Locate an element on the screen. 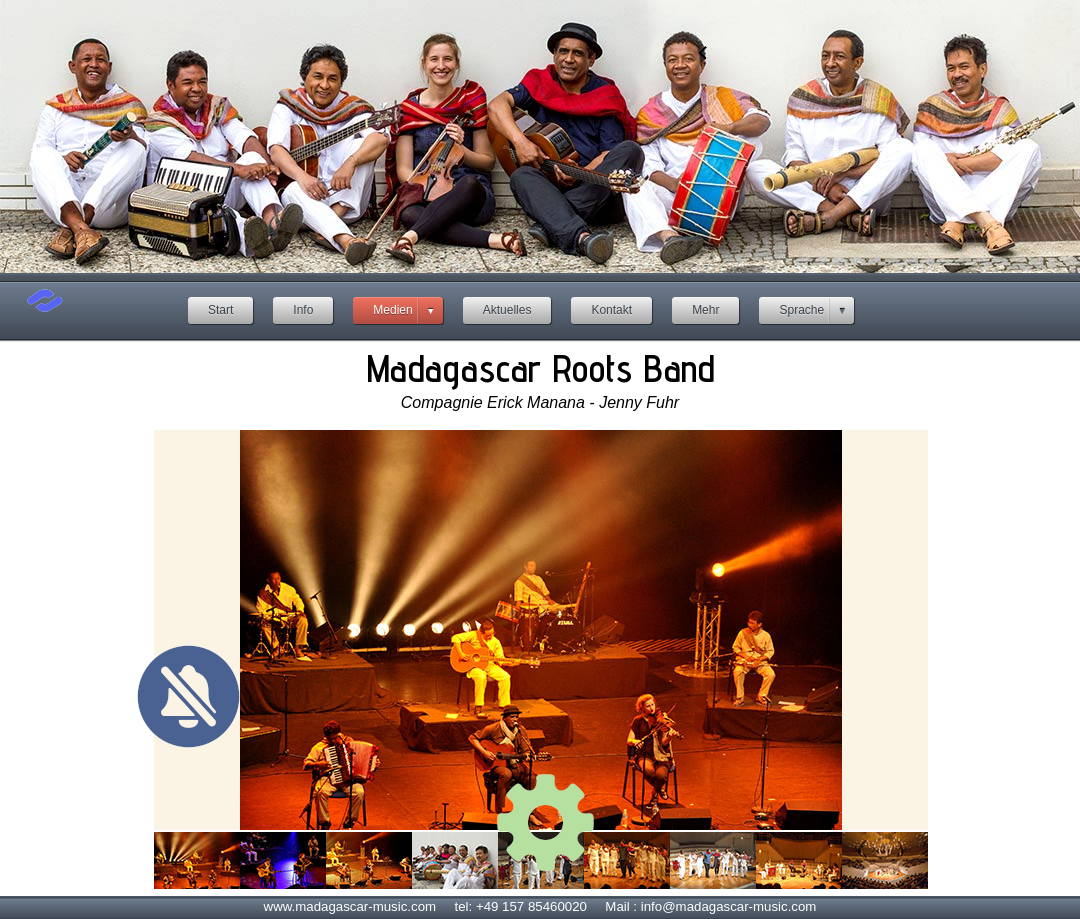  indicates a discord partnered server owner is located at coordinates (45, 300).